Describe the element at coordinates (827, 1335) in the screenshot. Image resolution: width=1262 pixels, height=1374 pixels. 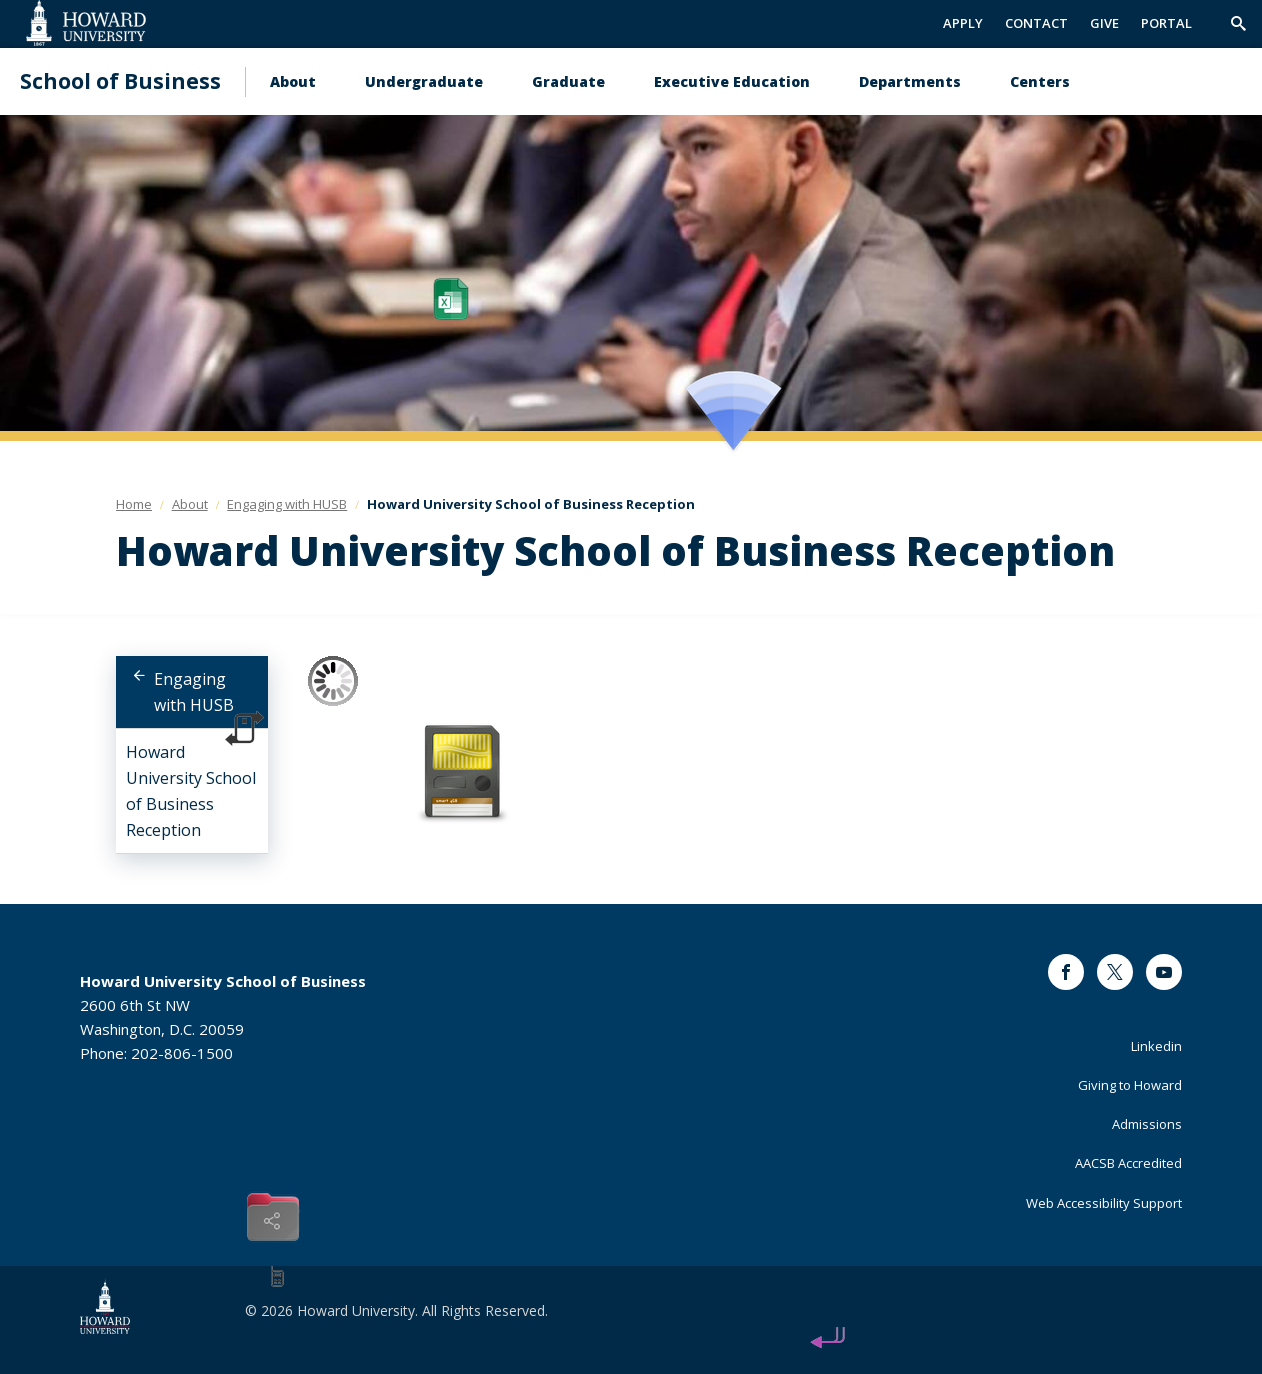
I see `reply to all recipients in an email thread` at that location.